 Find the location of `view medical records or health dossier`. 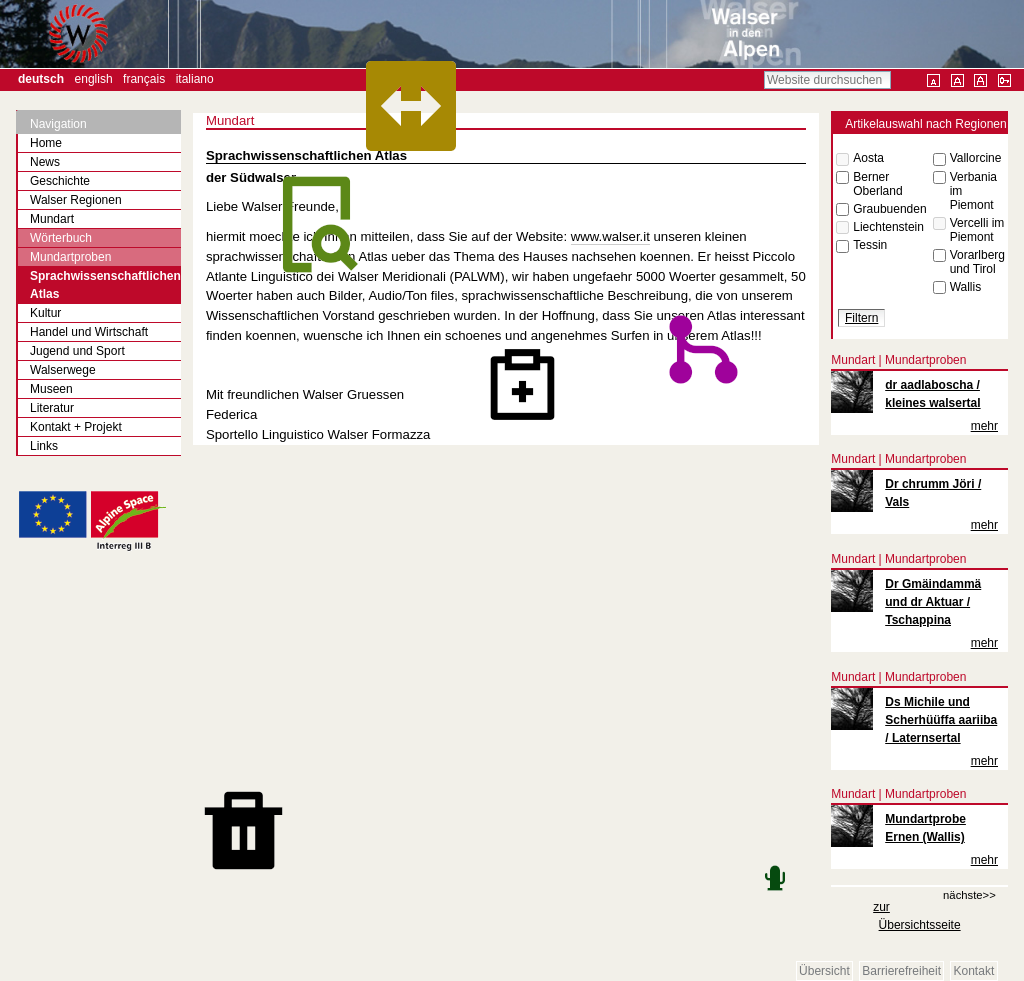

view medical records or health dossier is located at coordinates (522, 384).